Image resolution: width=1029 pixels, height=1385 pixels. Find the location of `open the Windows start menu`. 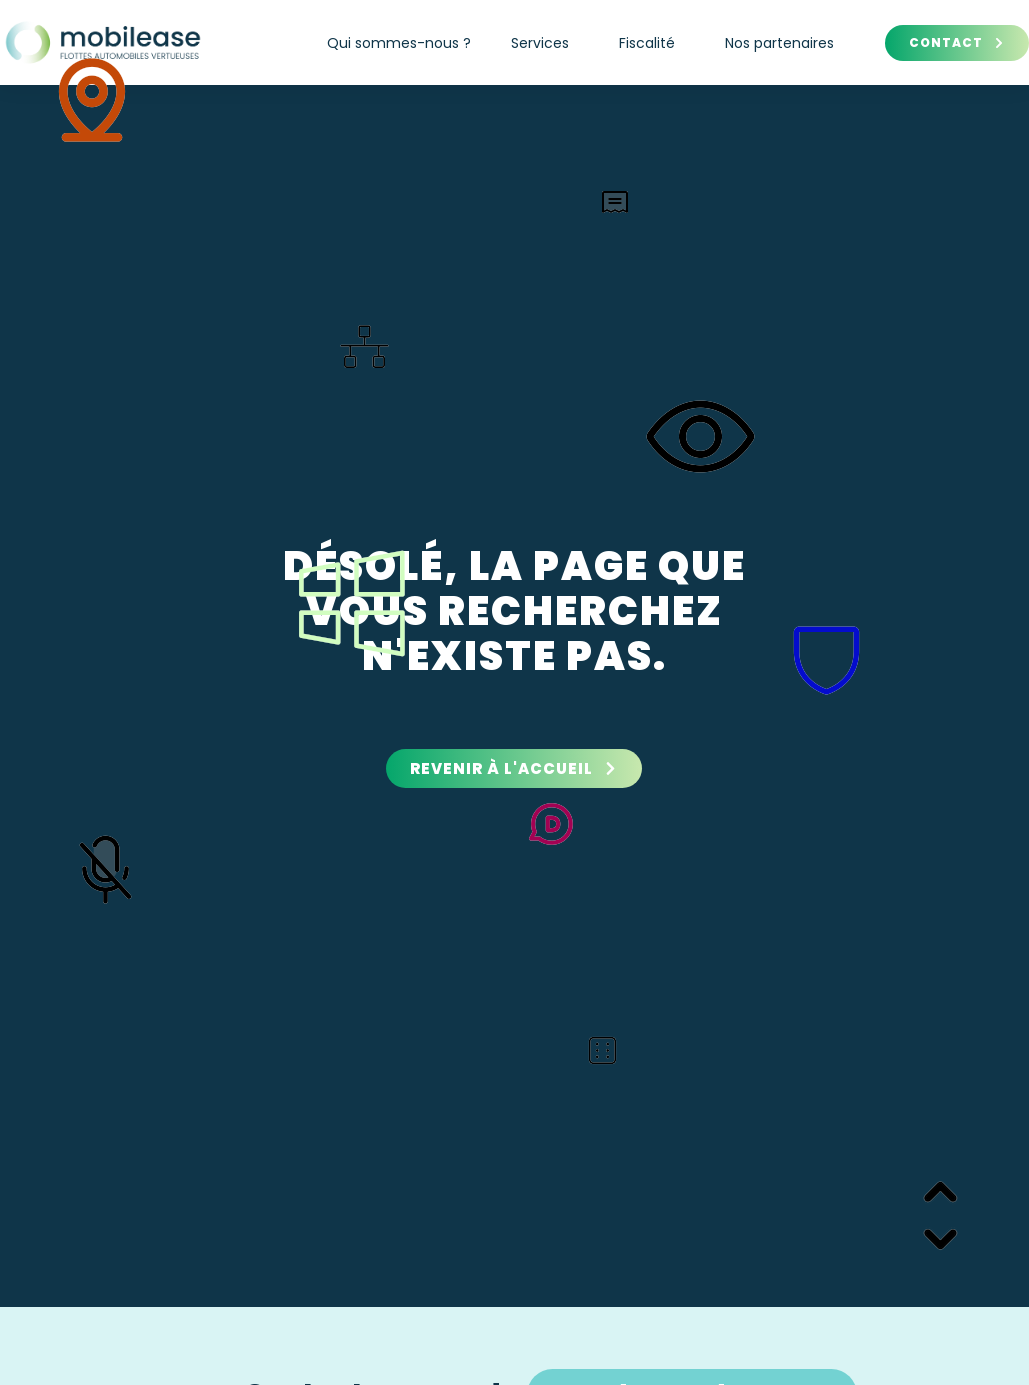

open the Windows start menu is located at coordinates (356, 603).